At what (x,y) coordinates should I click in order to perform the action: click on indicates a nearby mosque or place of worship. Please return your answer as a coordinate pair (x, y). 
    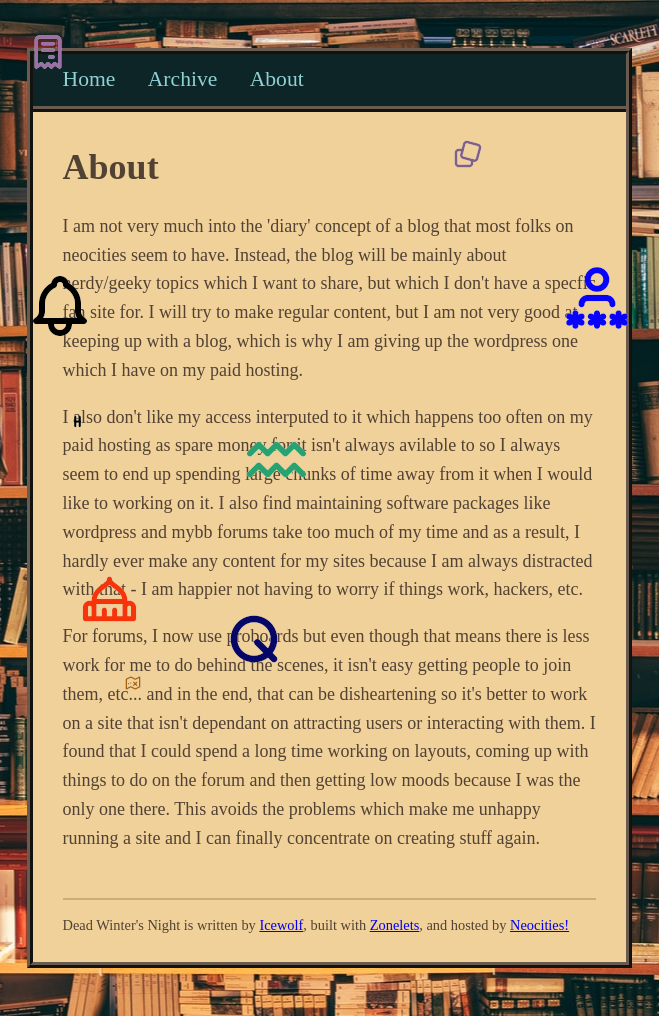
    Looking at the image, I should click on (109, 601).